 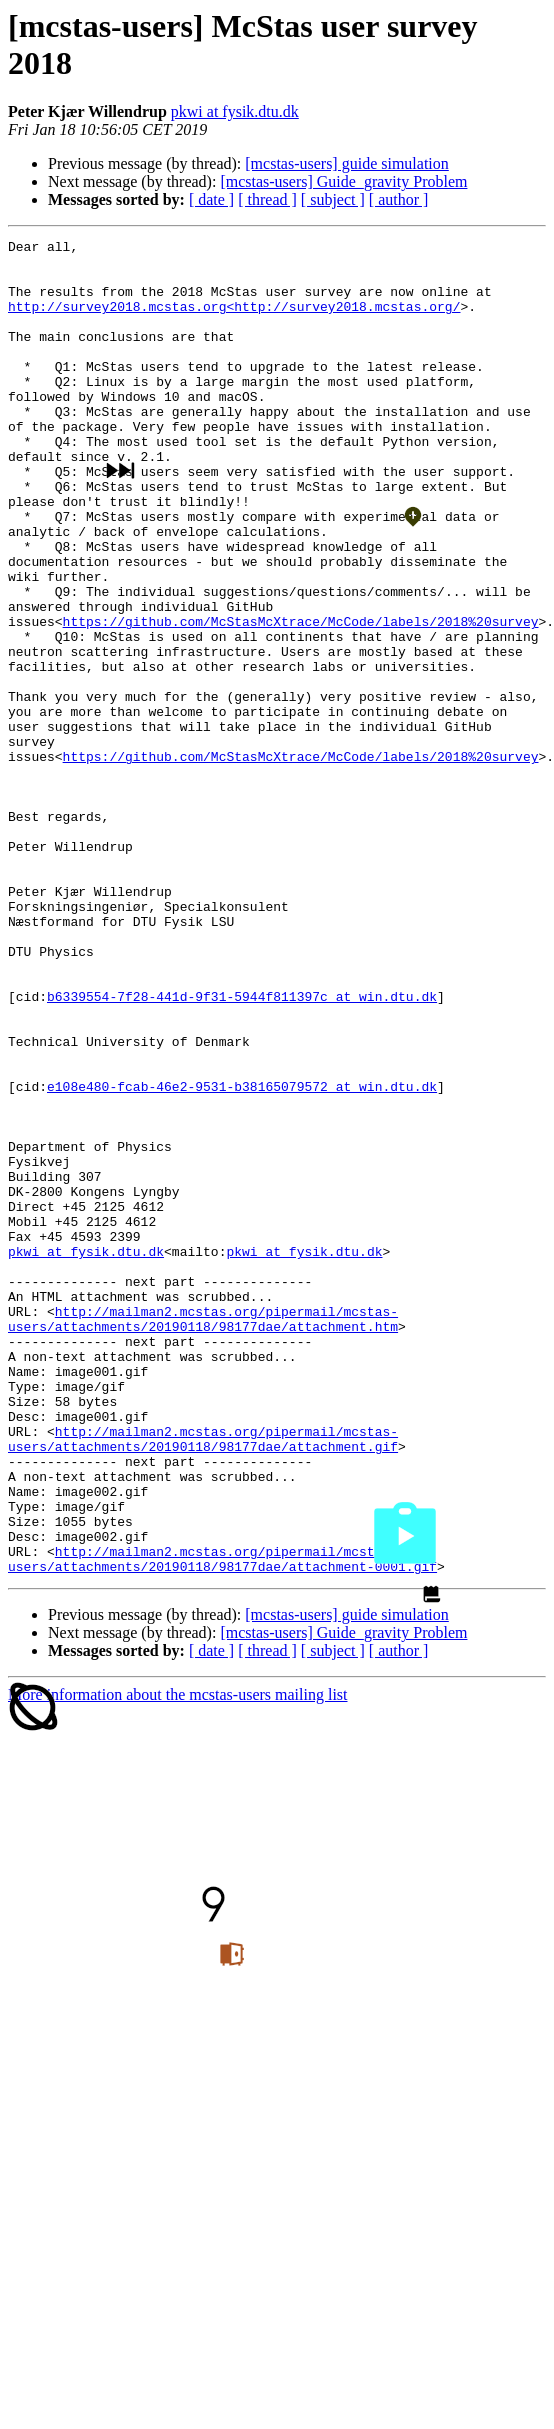 What do you see at coordinates (413, 516) in the screenshot?
I see `add a new location pin` at bounding box center [413, 516].